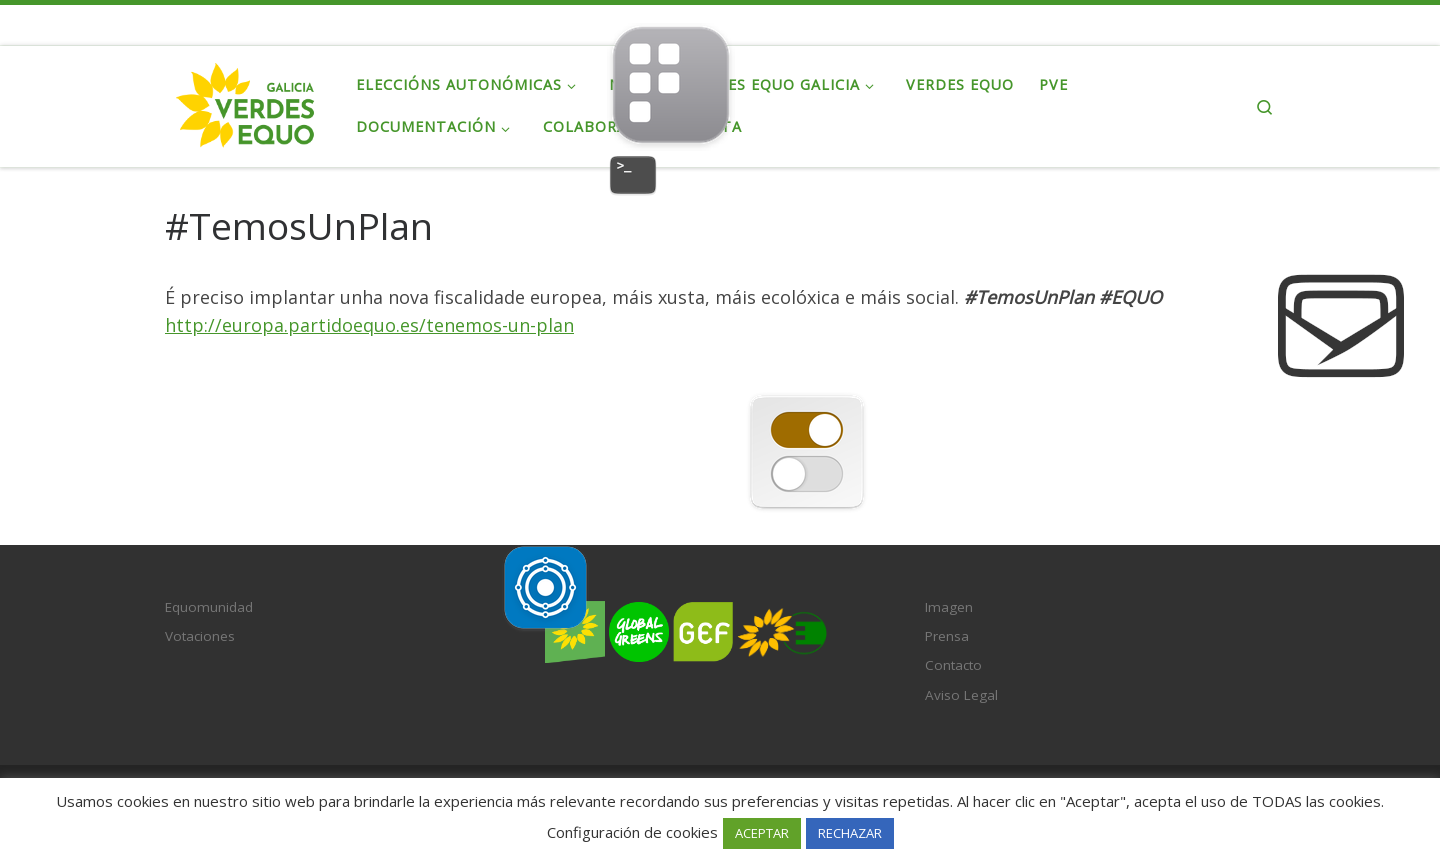  What do you see at coordinates (633, 175) in the screenshot?
I see `open the terminal application` at bounding box center [633, 175].